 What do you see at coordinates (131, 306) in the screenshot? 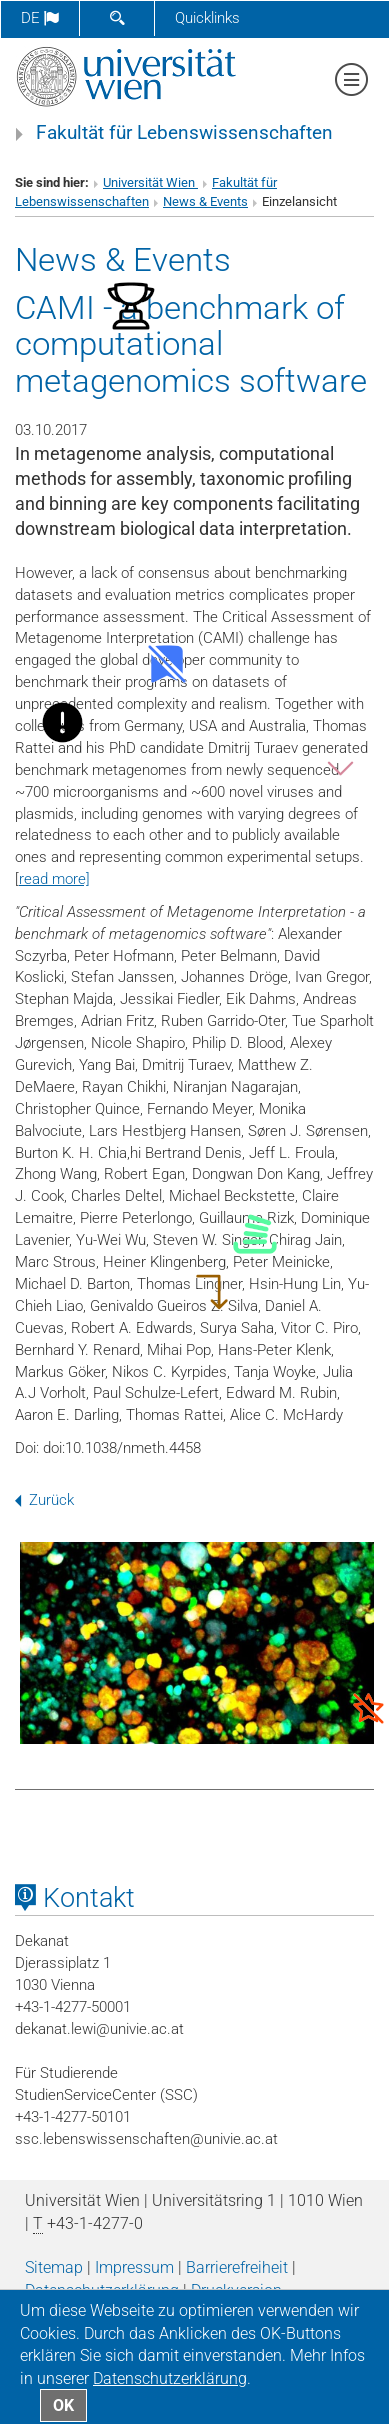
I see `view achievements or awards` at bounding box center [131, 306].